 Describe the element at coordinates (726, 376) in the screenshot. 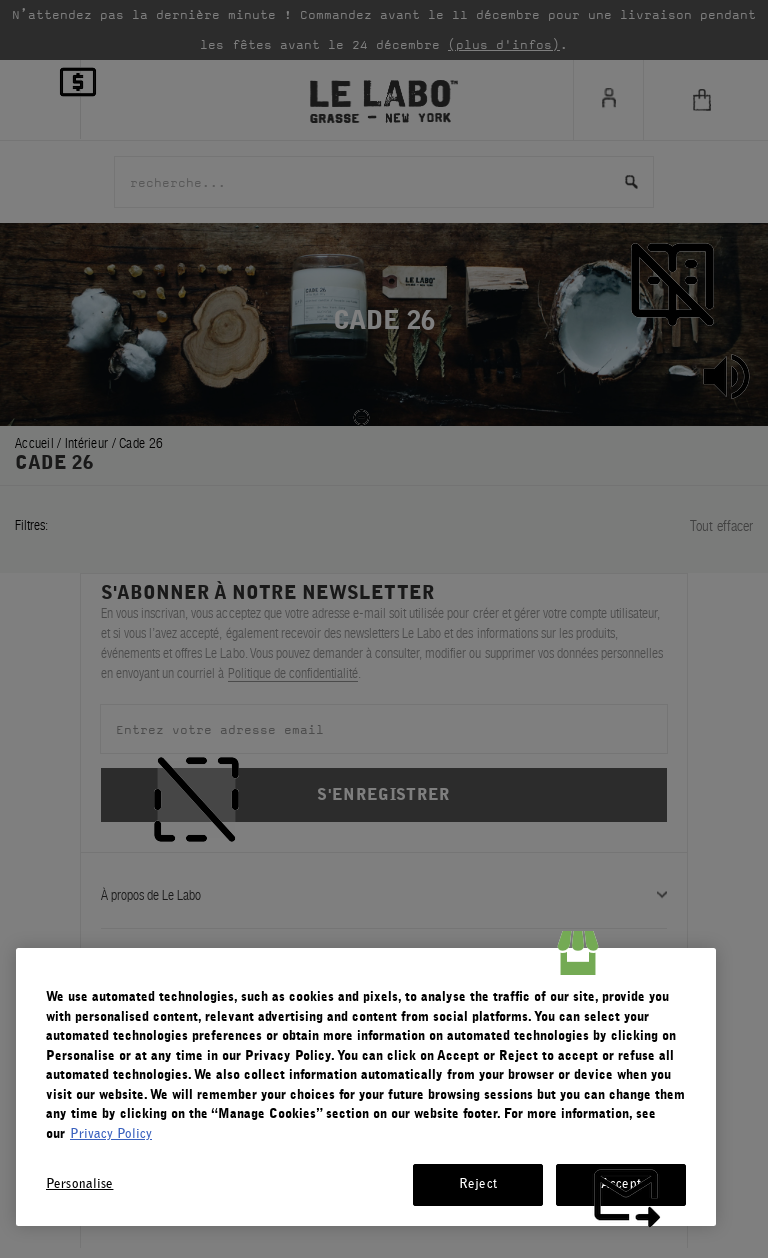

I see `increase or unmute audio volume` at that location.